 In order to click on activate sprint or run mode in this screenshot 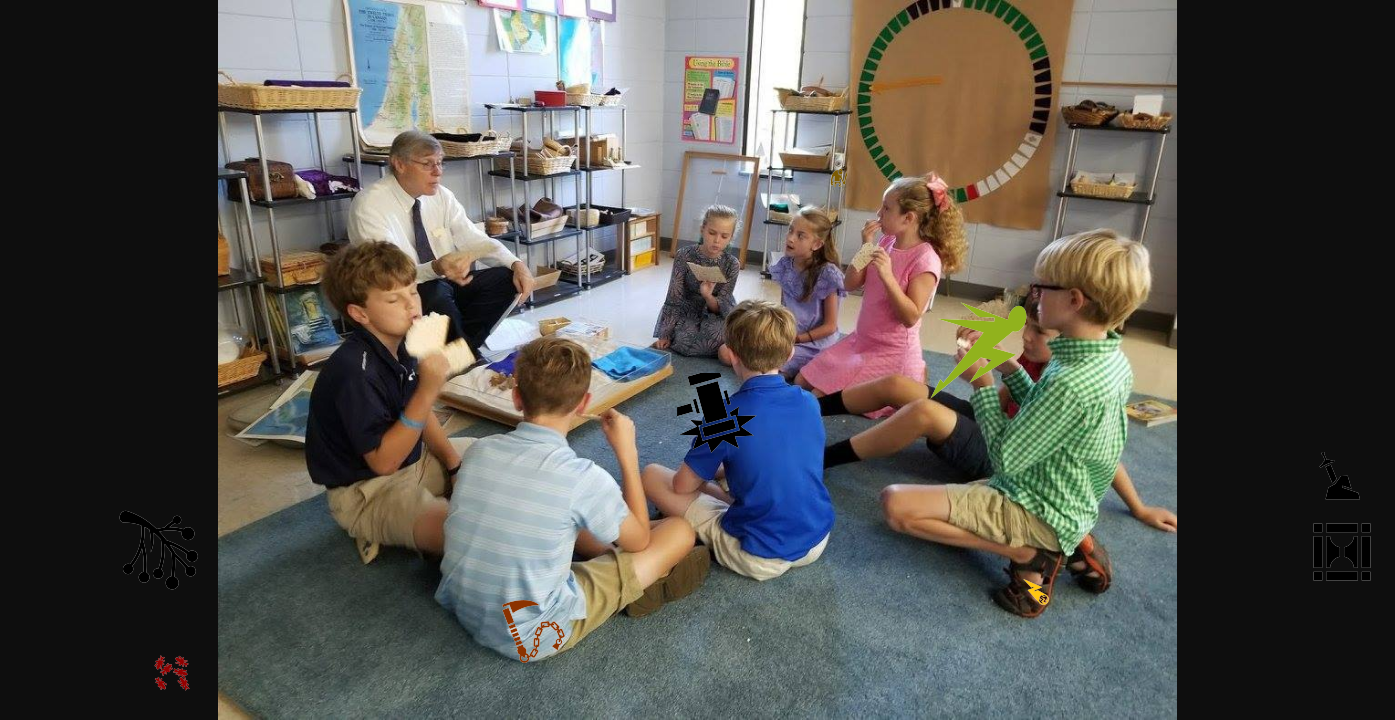, I will do `click(978, 351)`.